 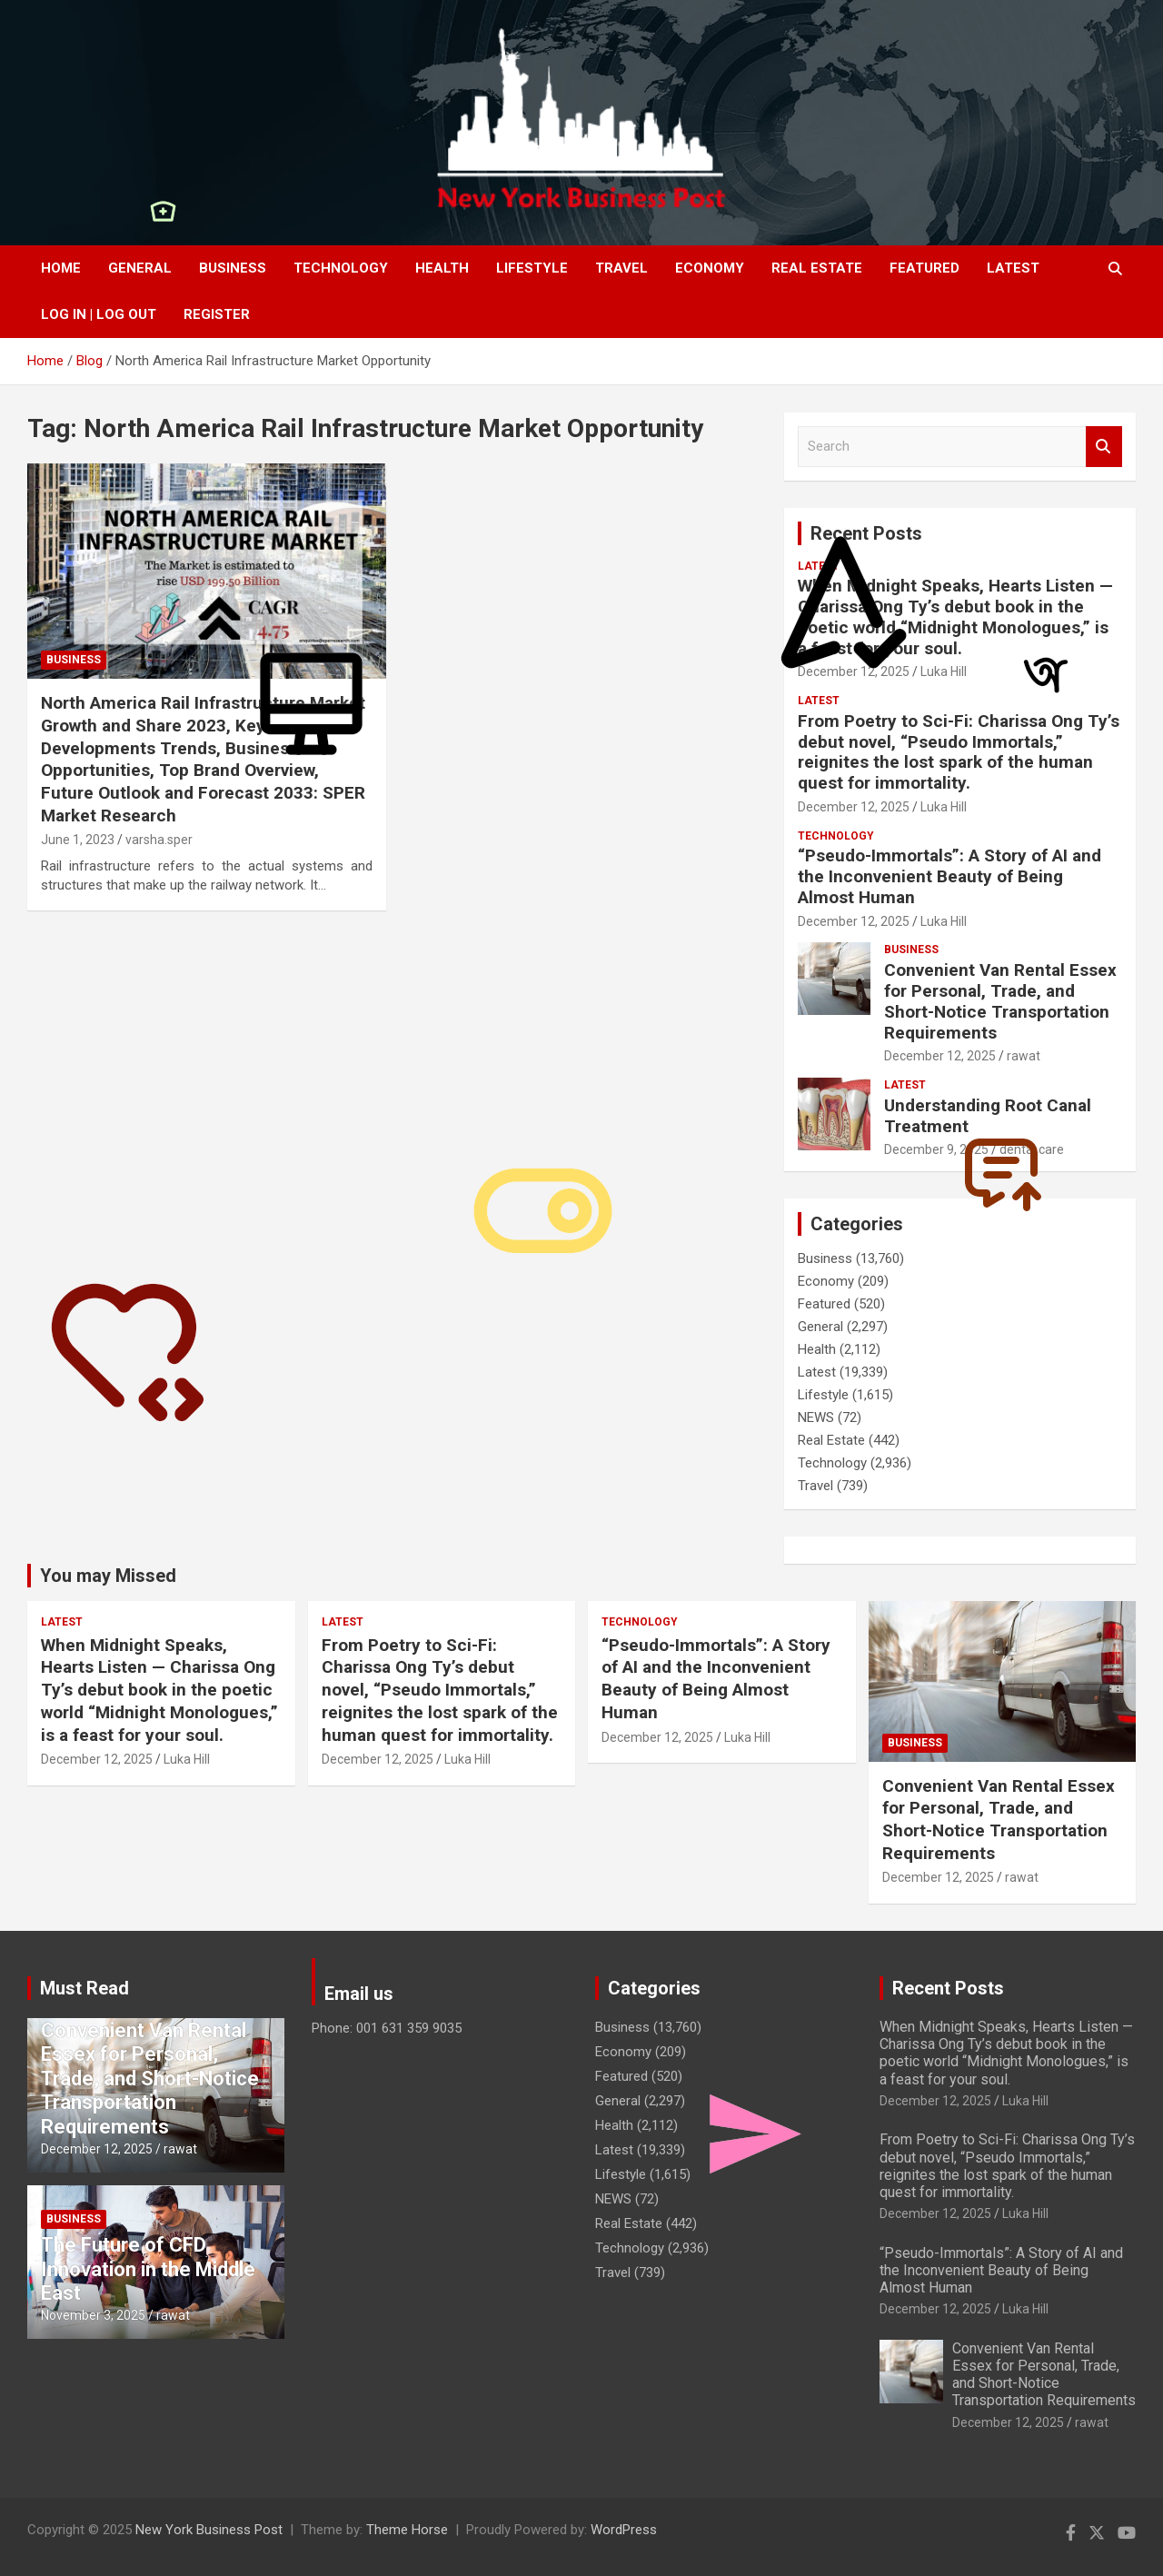 I want to click on send or submit a message, so click(x=1001, y=1171).